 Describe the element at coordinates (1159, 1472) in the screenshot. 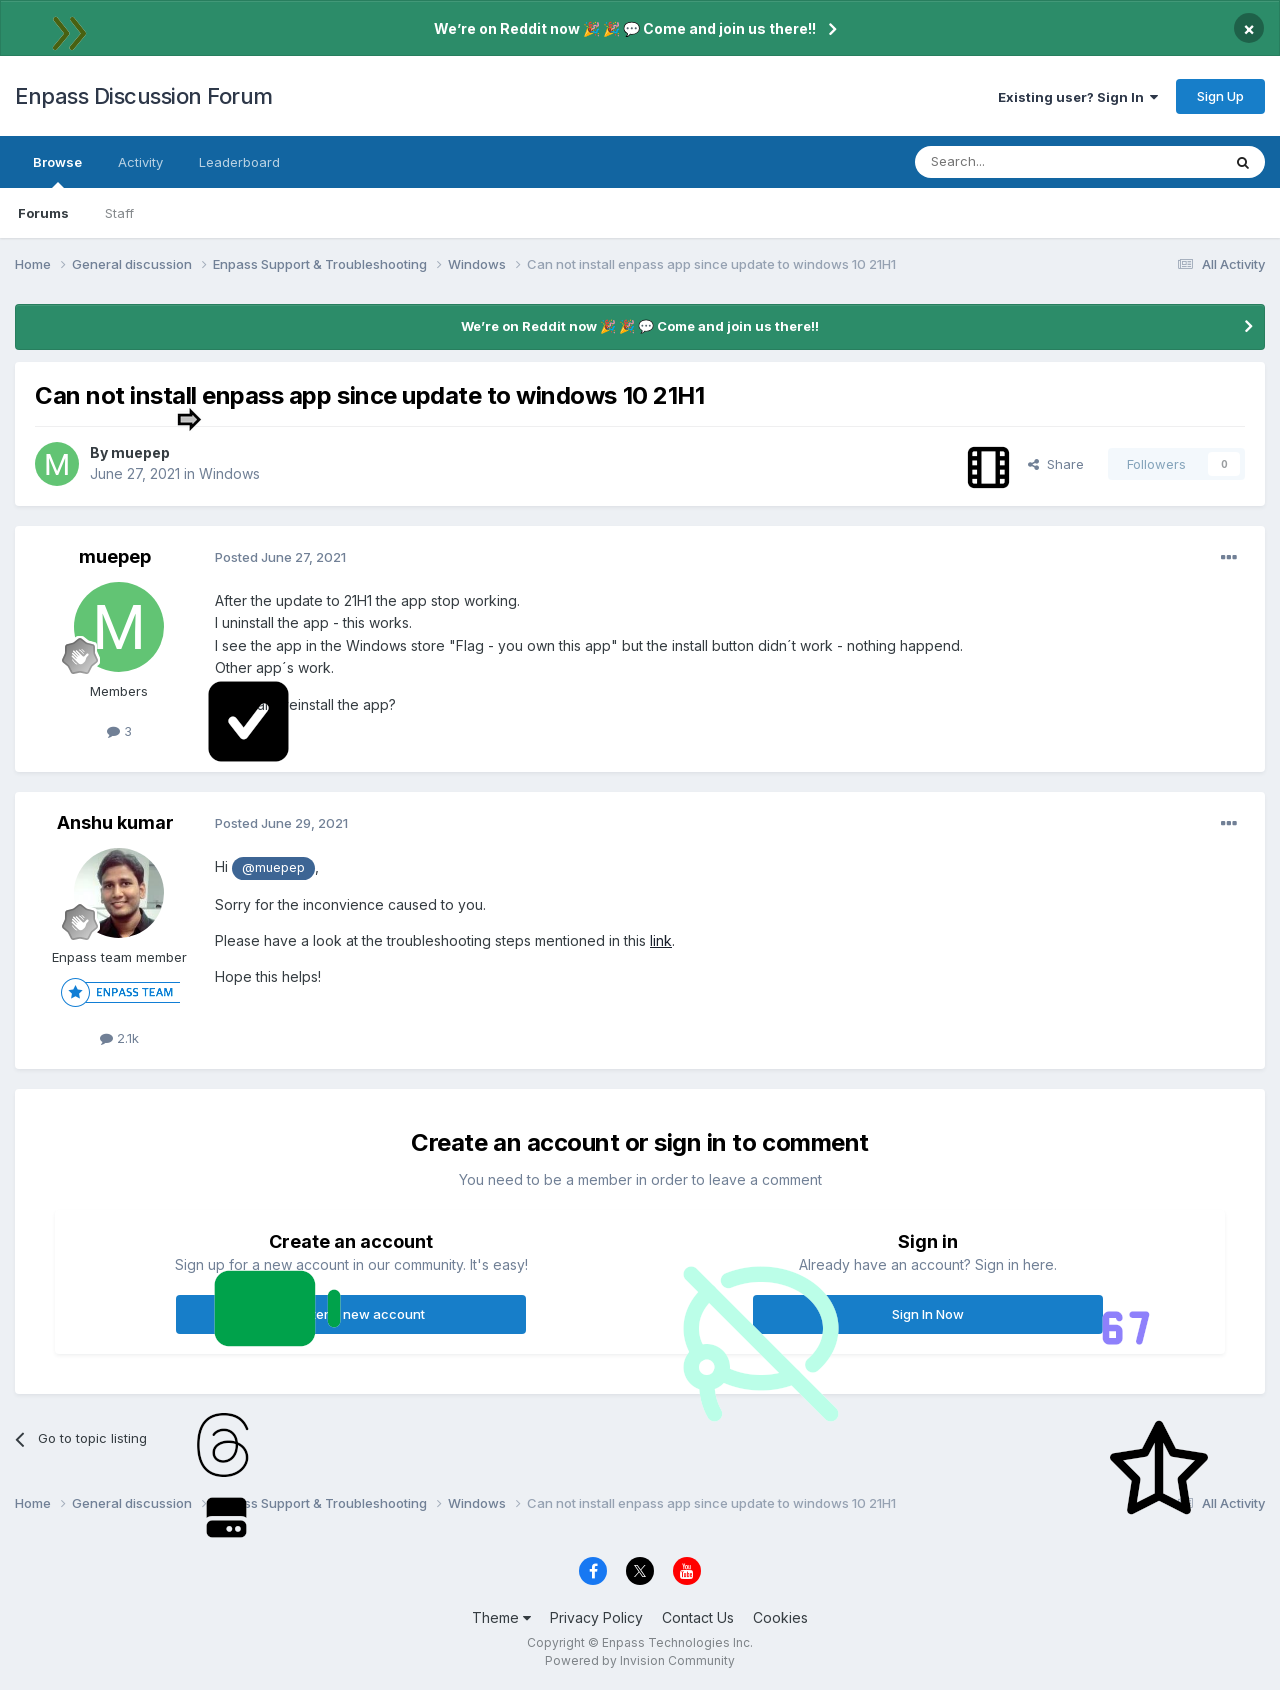

I see `indicates a partial or half-star rating` at that location.